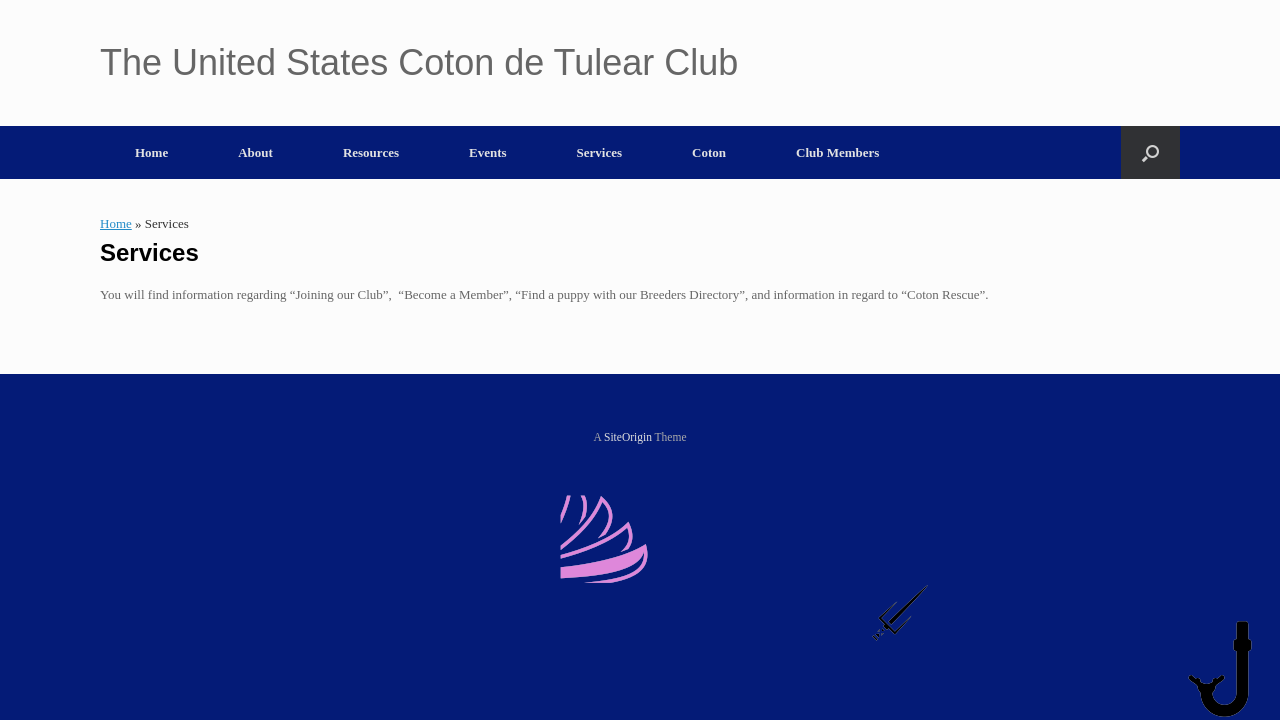 The height and width of the screenshot is (720, 1280). Describe the element at coordinates (604, 539) in the screenshot. I see `indicates a slashing or cutting attack ability` at that location.